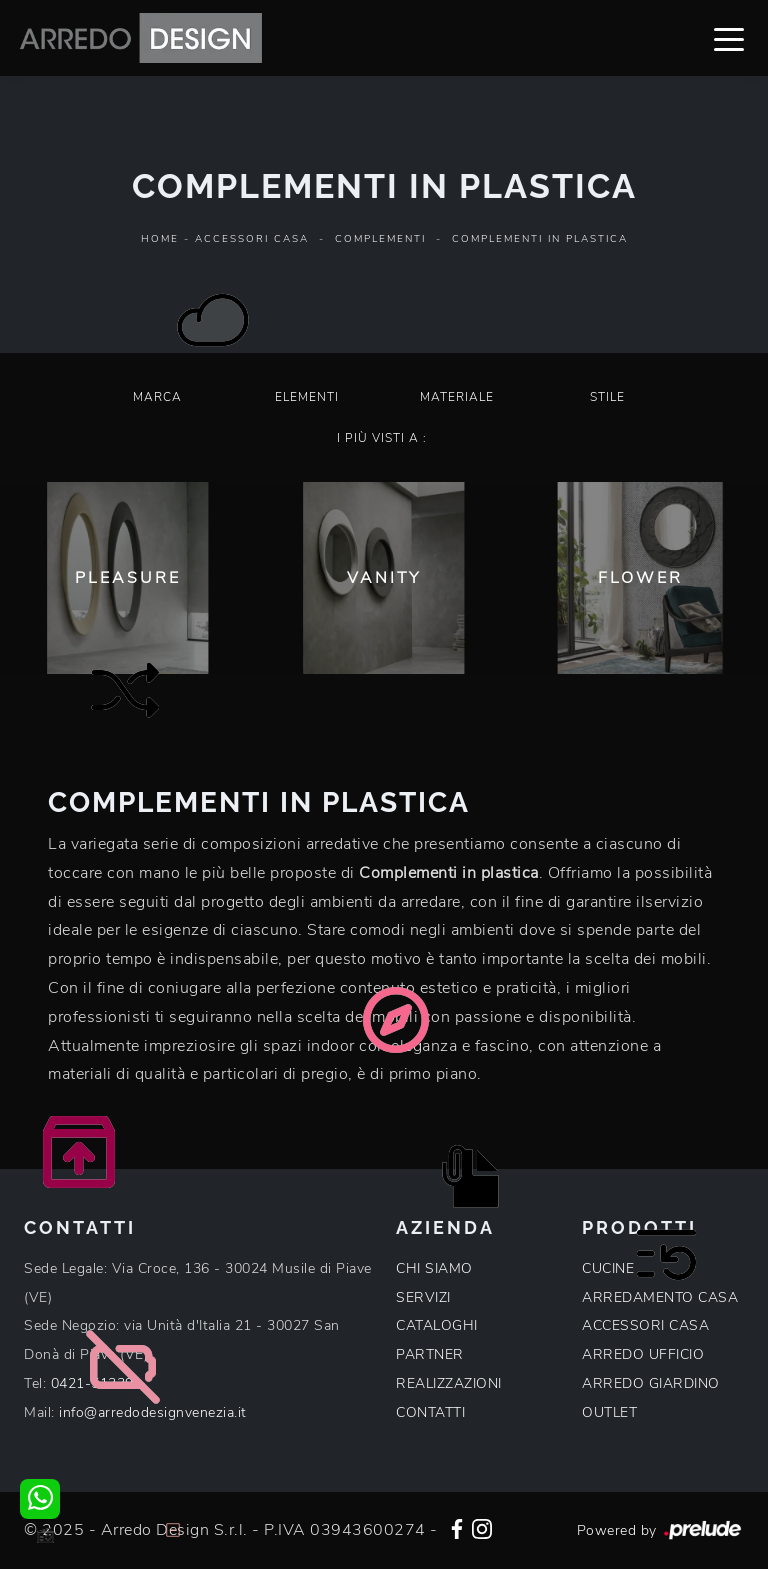 This screenshot has width=768, height=1569. What do you see at coordinates (213, 320) in the screenshot?
I see `access cloud storage` at bounding box center [213, 320].